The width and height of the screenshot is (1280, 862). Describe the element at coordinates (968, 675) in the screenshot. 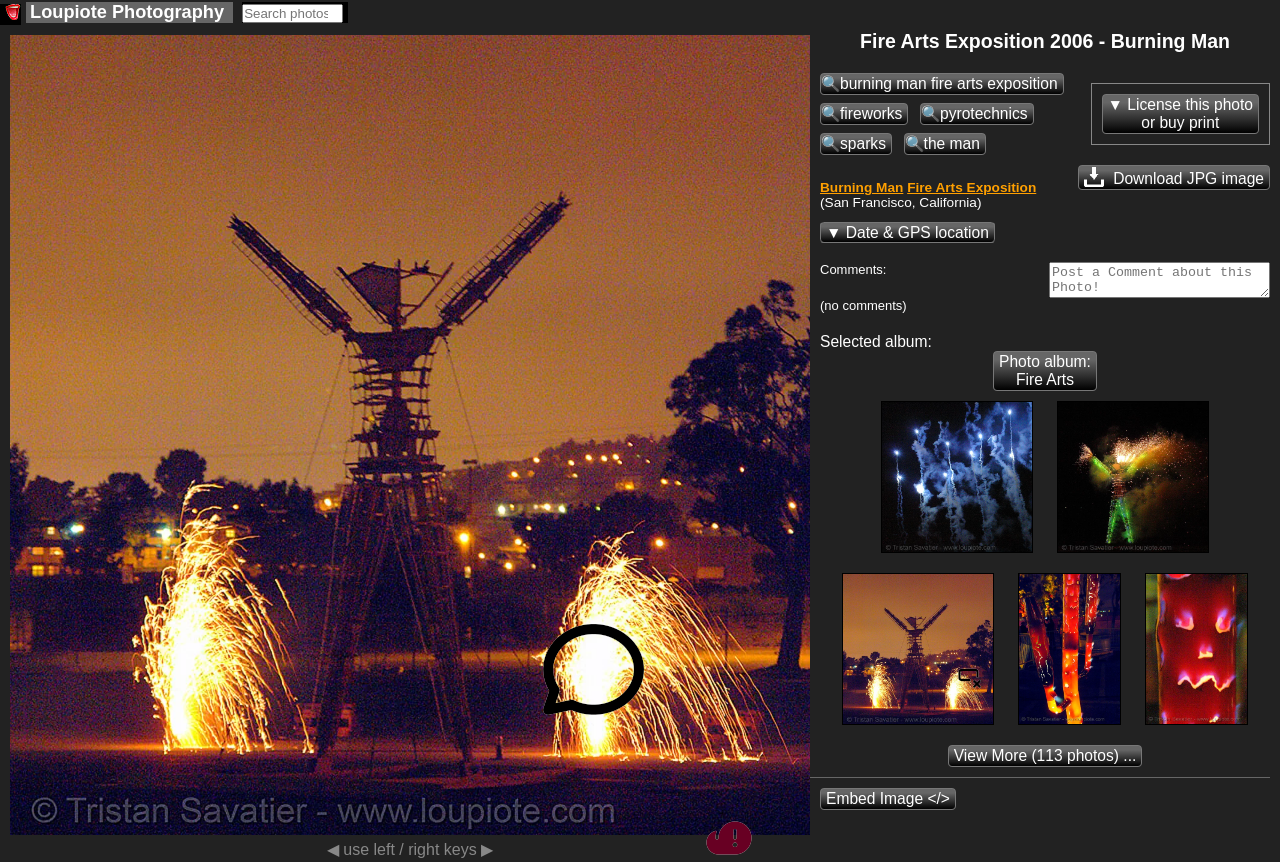

I see `clear input field` at that location.